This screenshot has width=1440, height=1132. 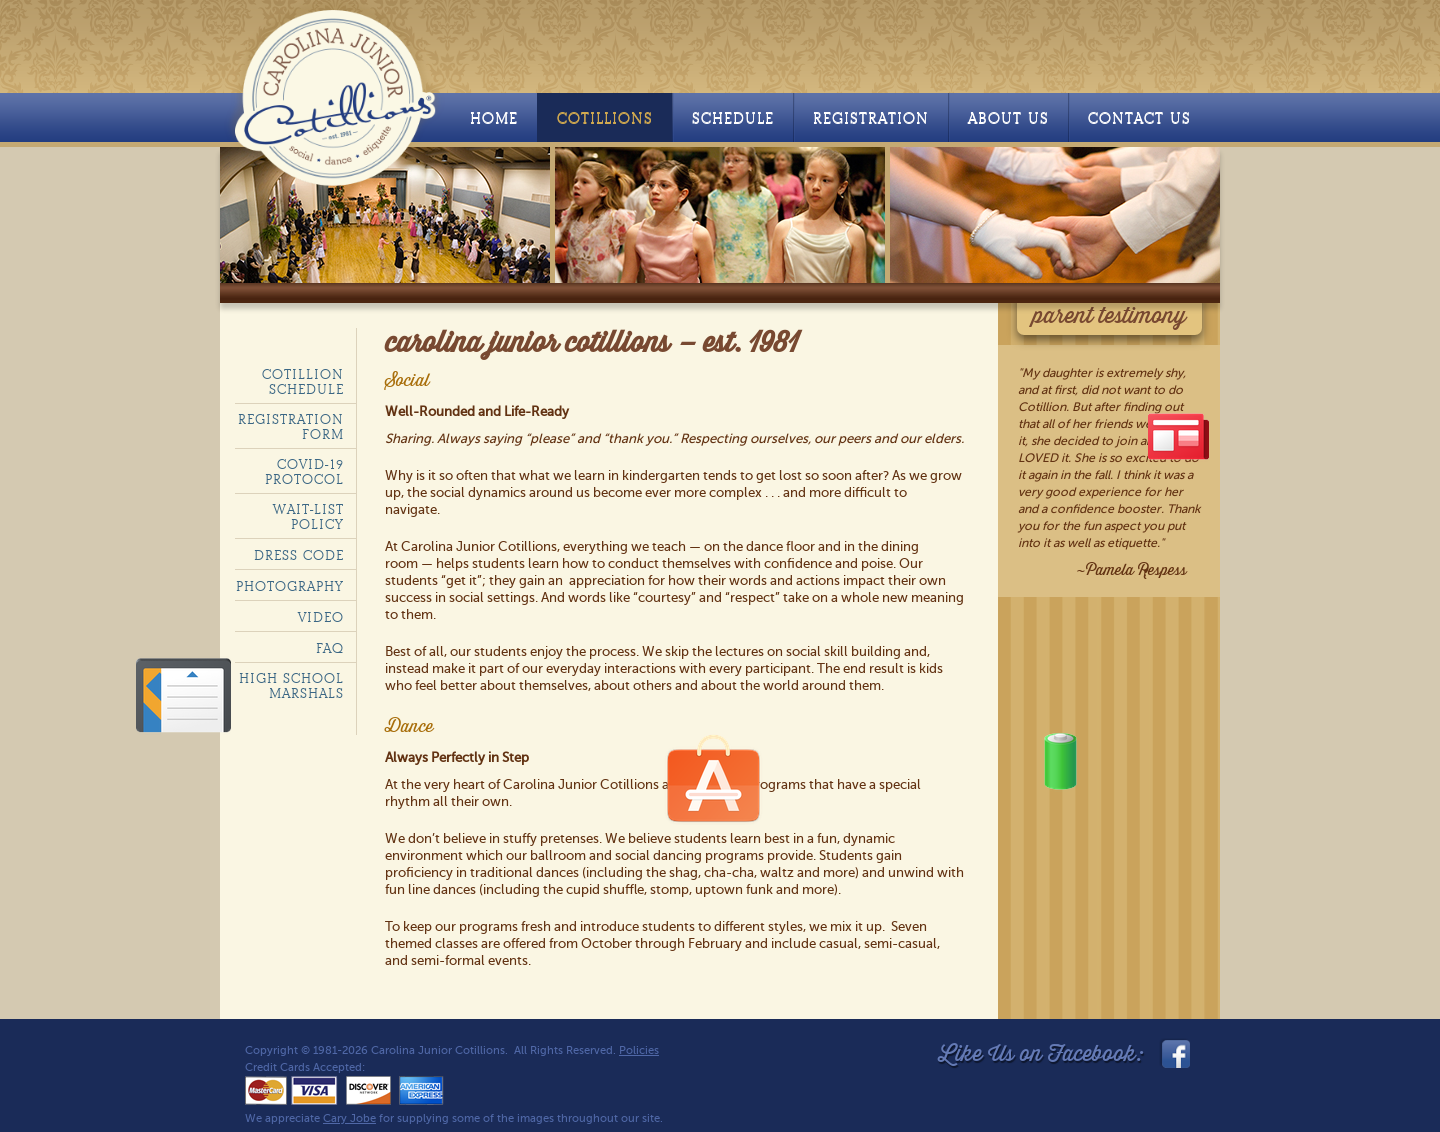 What do you see at coordinates (183, 696) in the screenshot?
I see `open task manager or running applications` at bounding box center [183, 696].